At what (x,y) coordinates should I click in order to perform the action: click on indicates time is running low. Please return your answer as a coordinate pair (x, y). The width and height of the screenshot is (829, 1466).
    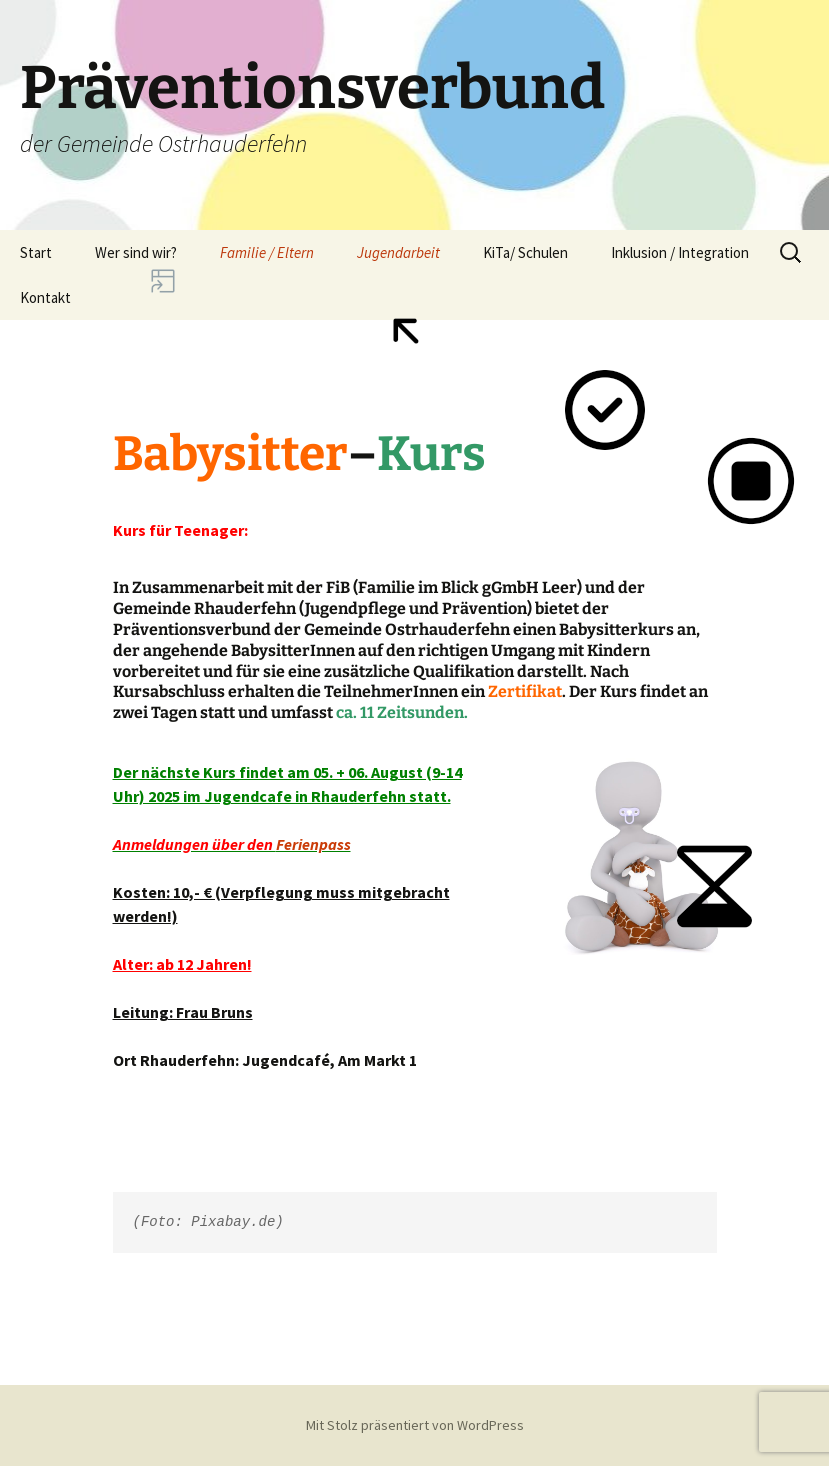
    Looking at the image, I should click on (714, 886).